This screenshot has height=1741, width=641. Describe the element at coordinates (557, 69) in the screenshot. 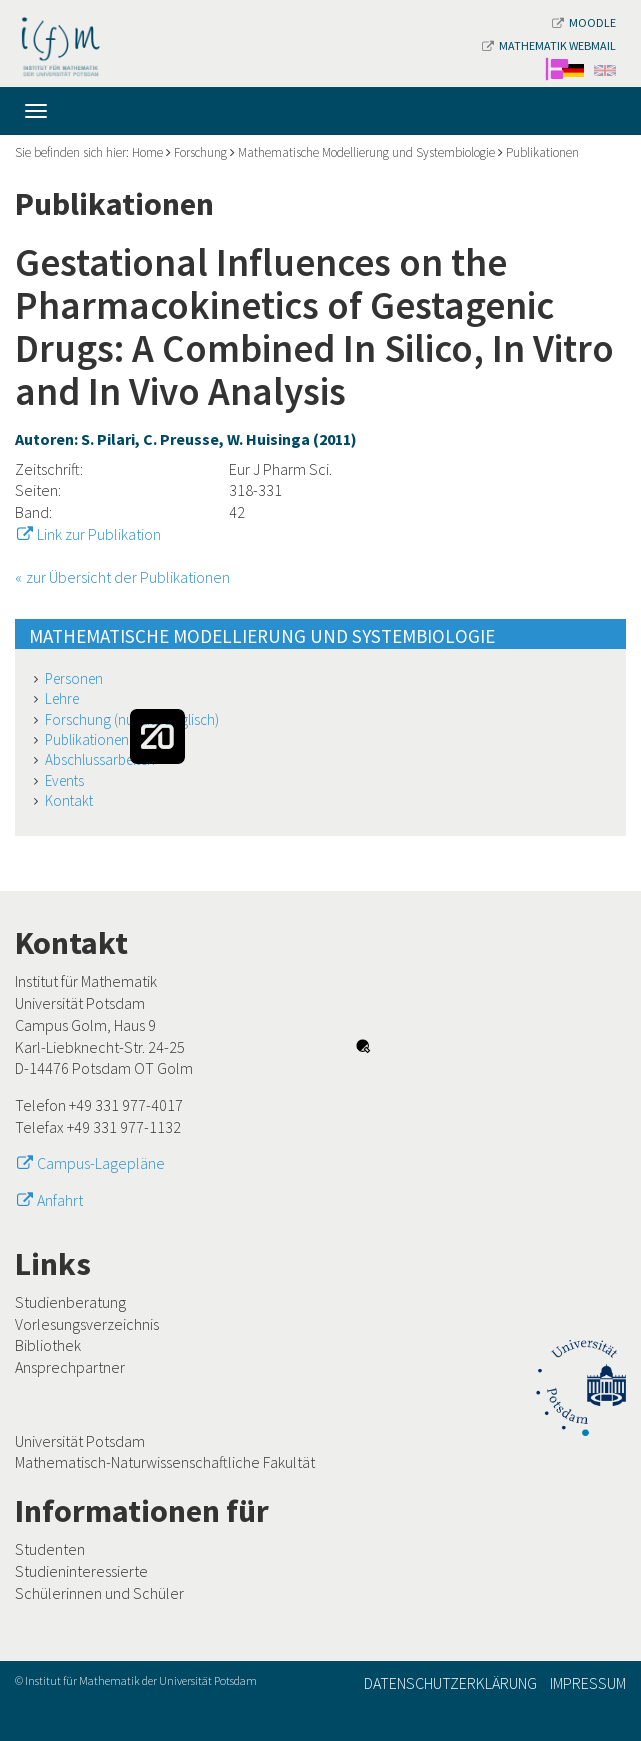

I see `align selected items to the left edge` at that location.